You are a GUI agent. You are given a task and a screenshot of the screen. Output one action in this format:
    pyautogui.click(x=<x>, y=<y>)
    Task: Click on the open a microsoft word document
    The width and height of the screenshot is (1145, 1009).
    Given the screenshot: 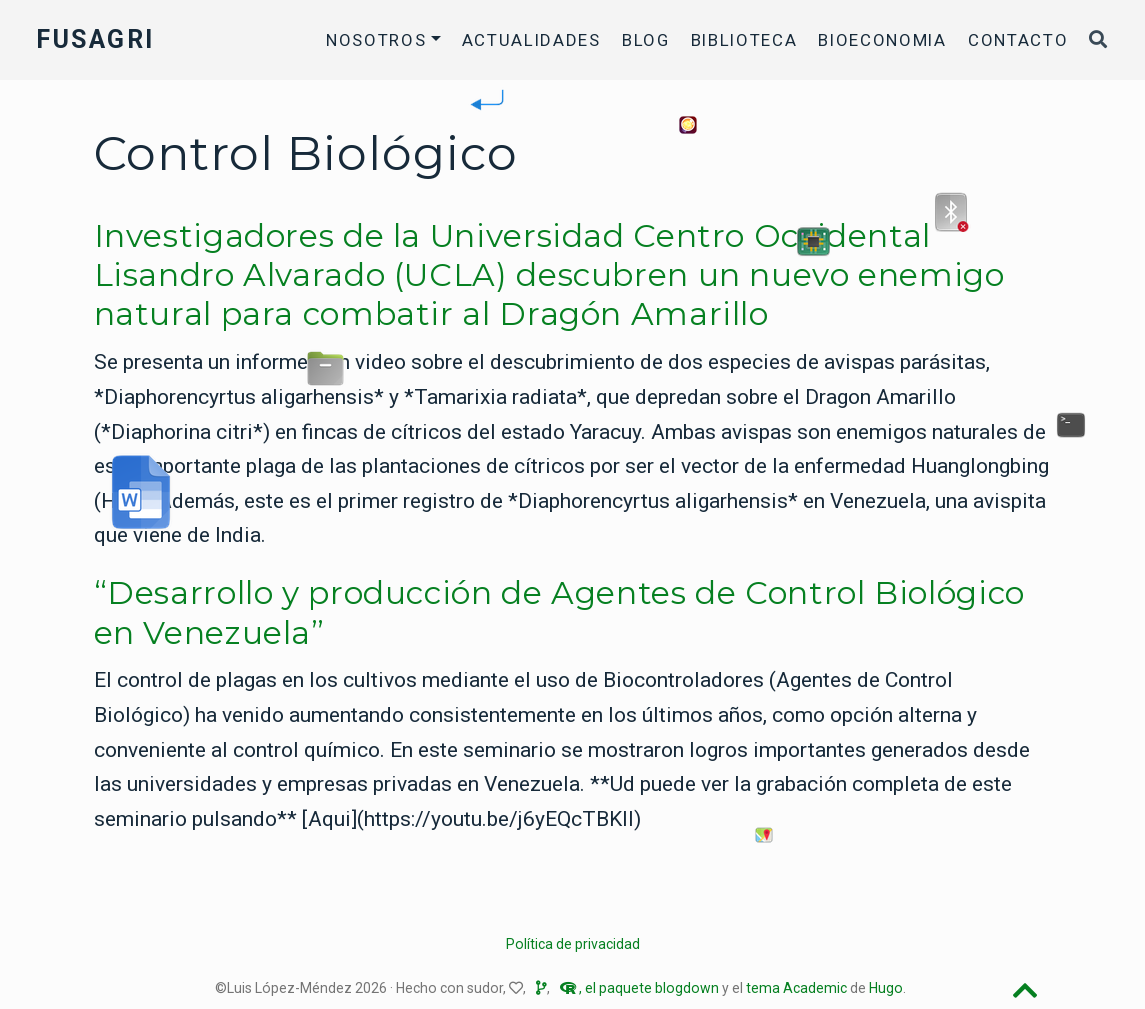 What is the action you would take?
    pyautogui.click(x=141, y=492)
    